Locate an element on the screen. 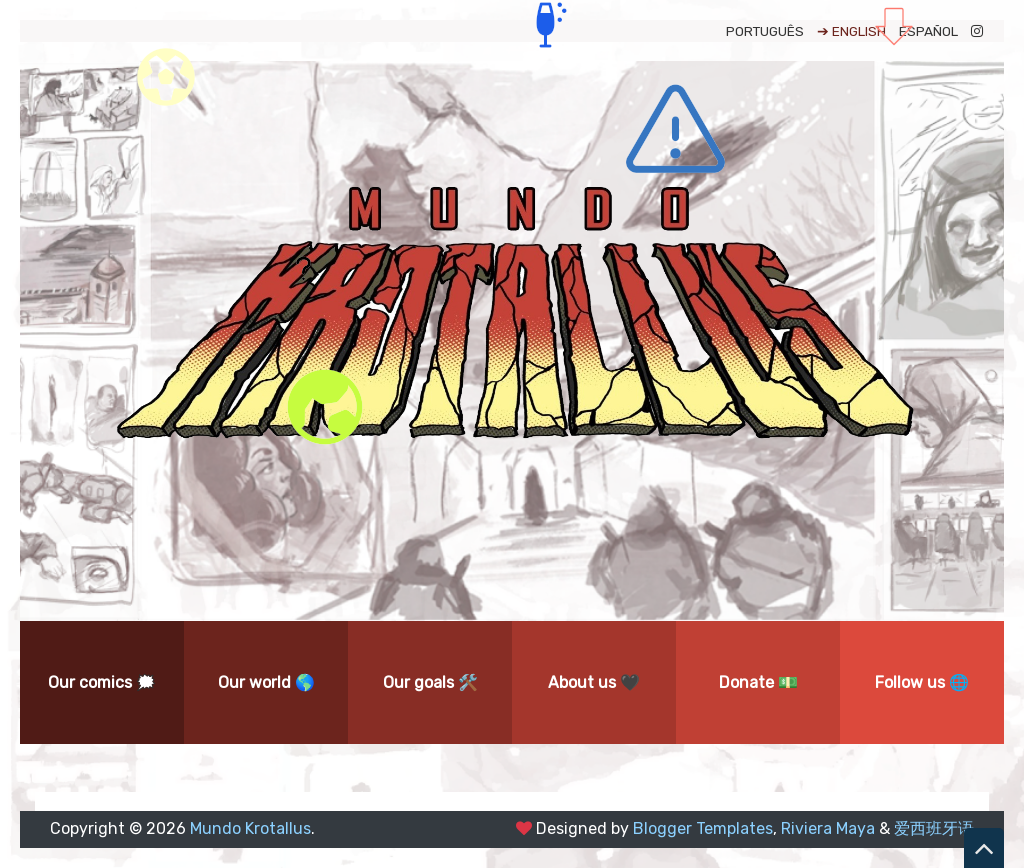 The width and height of the screenshot is (1024, 868). indicates a warning or caution state is located at coordinates (675, 130).